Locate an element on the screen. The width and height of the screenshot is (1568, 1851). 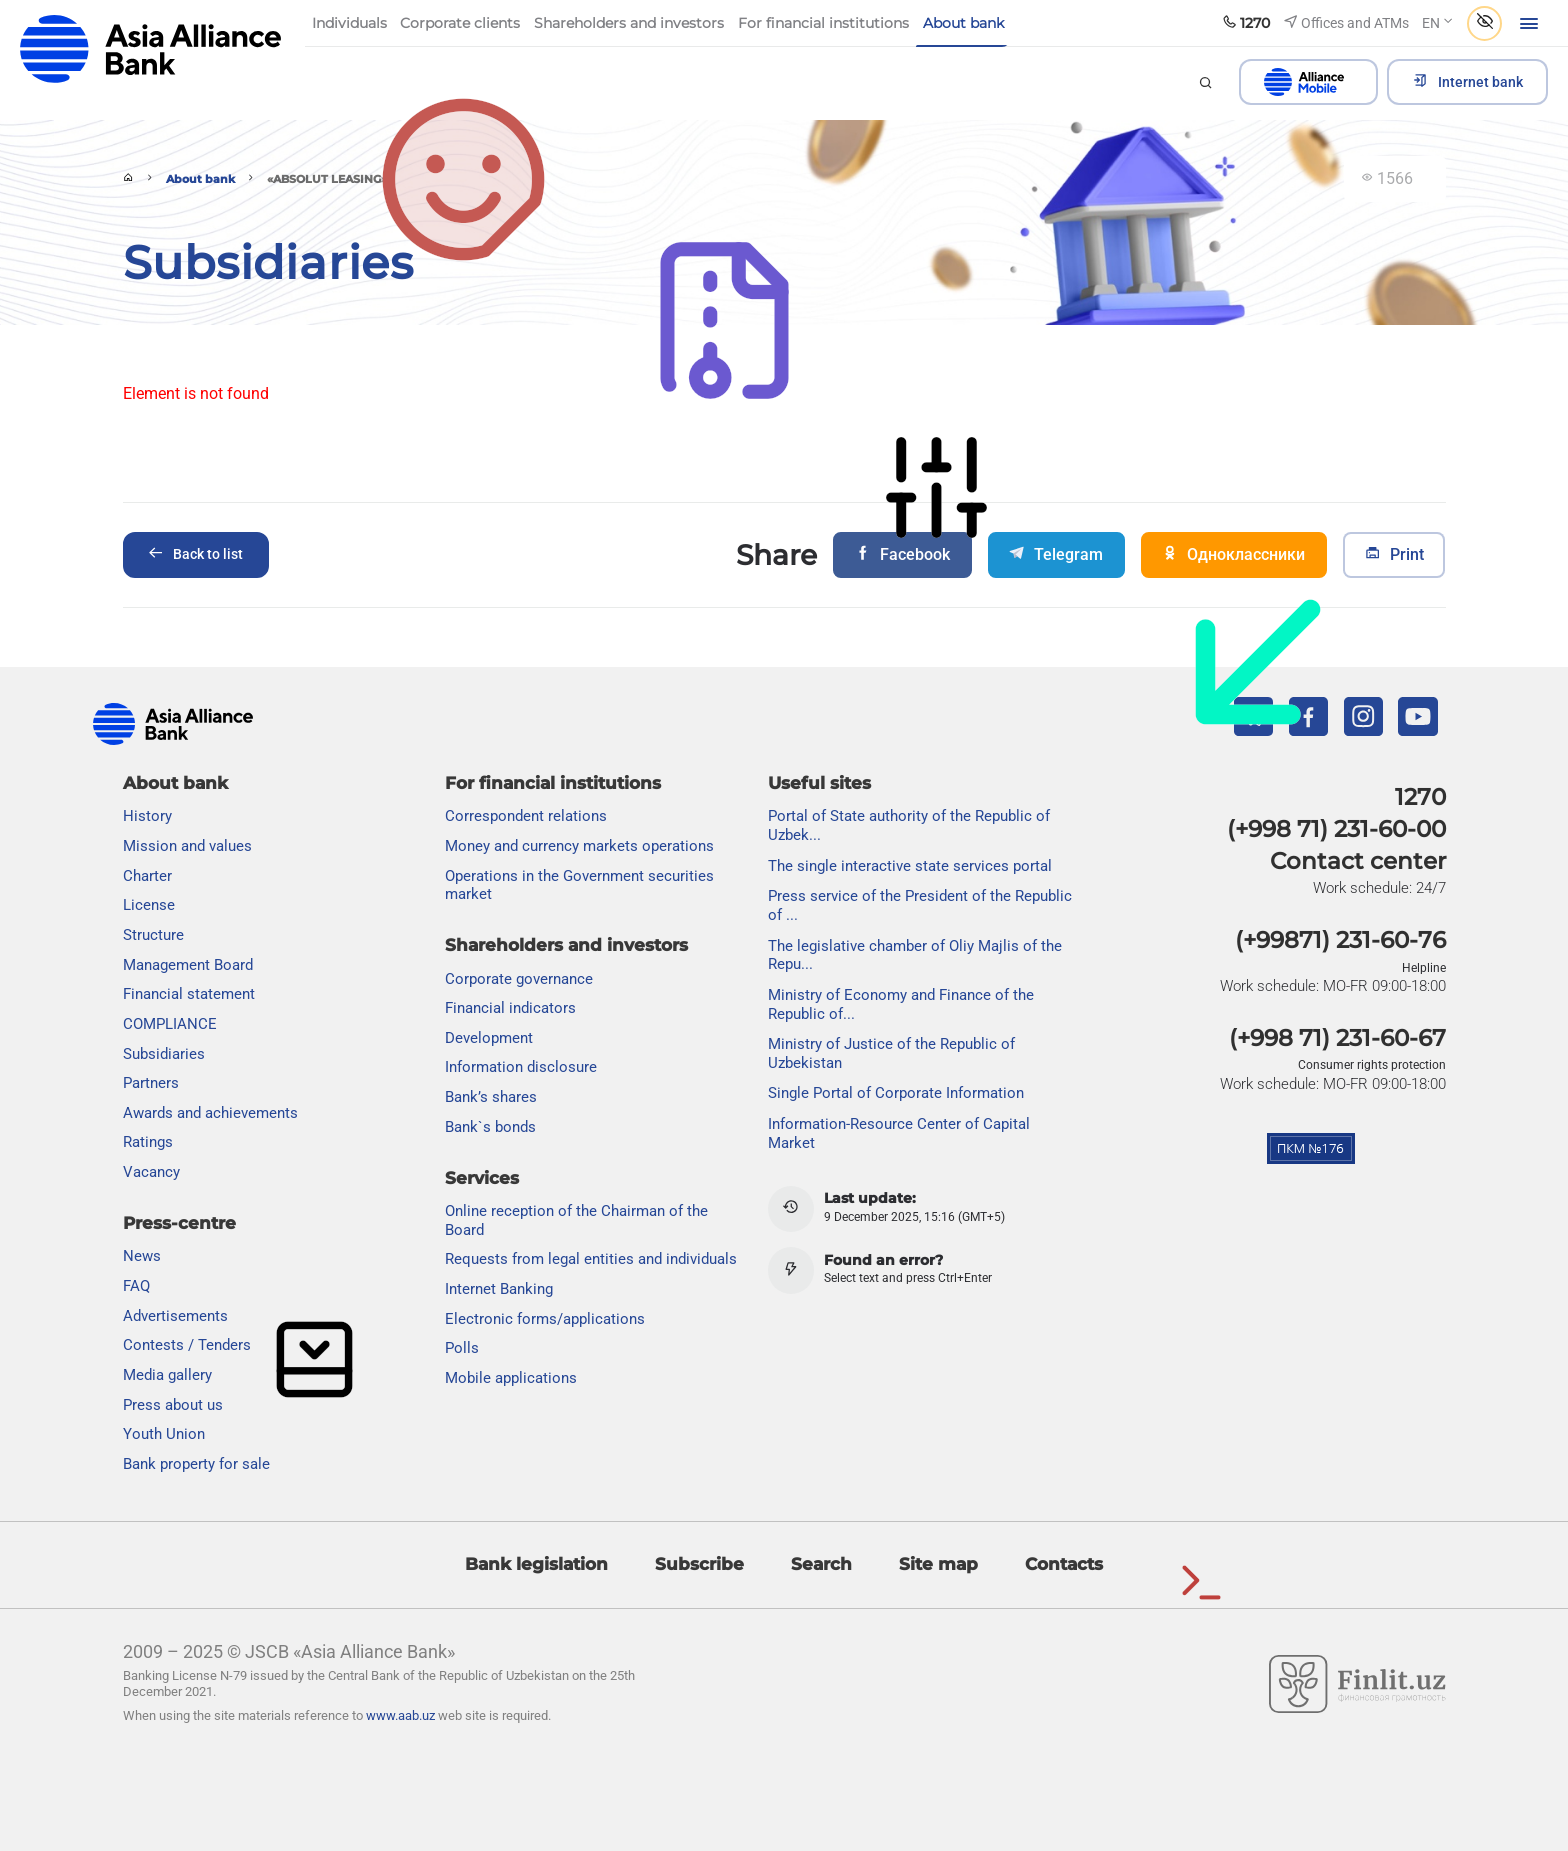
open command line terminal is located at coordinates (1201, 1582).